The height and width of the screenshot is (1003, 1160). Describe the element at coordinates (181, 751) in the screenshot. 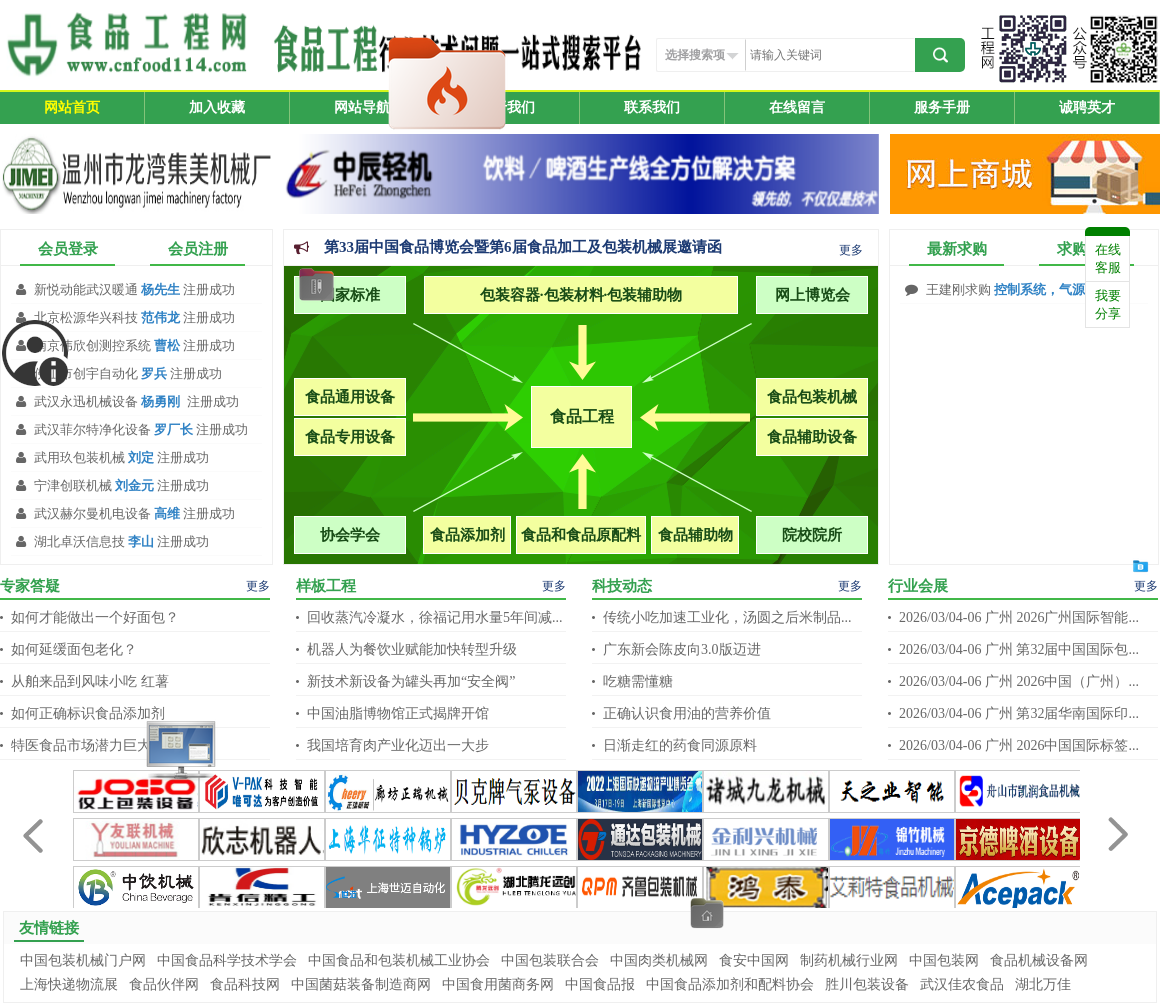

I see `configure remote desktop settings` at that location.